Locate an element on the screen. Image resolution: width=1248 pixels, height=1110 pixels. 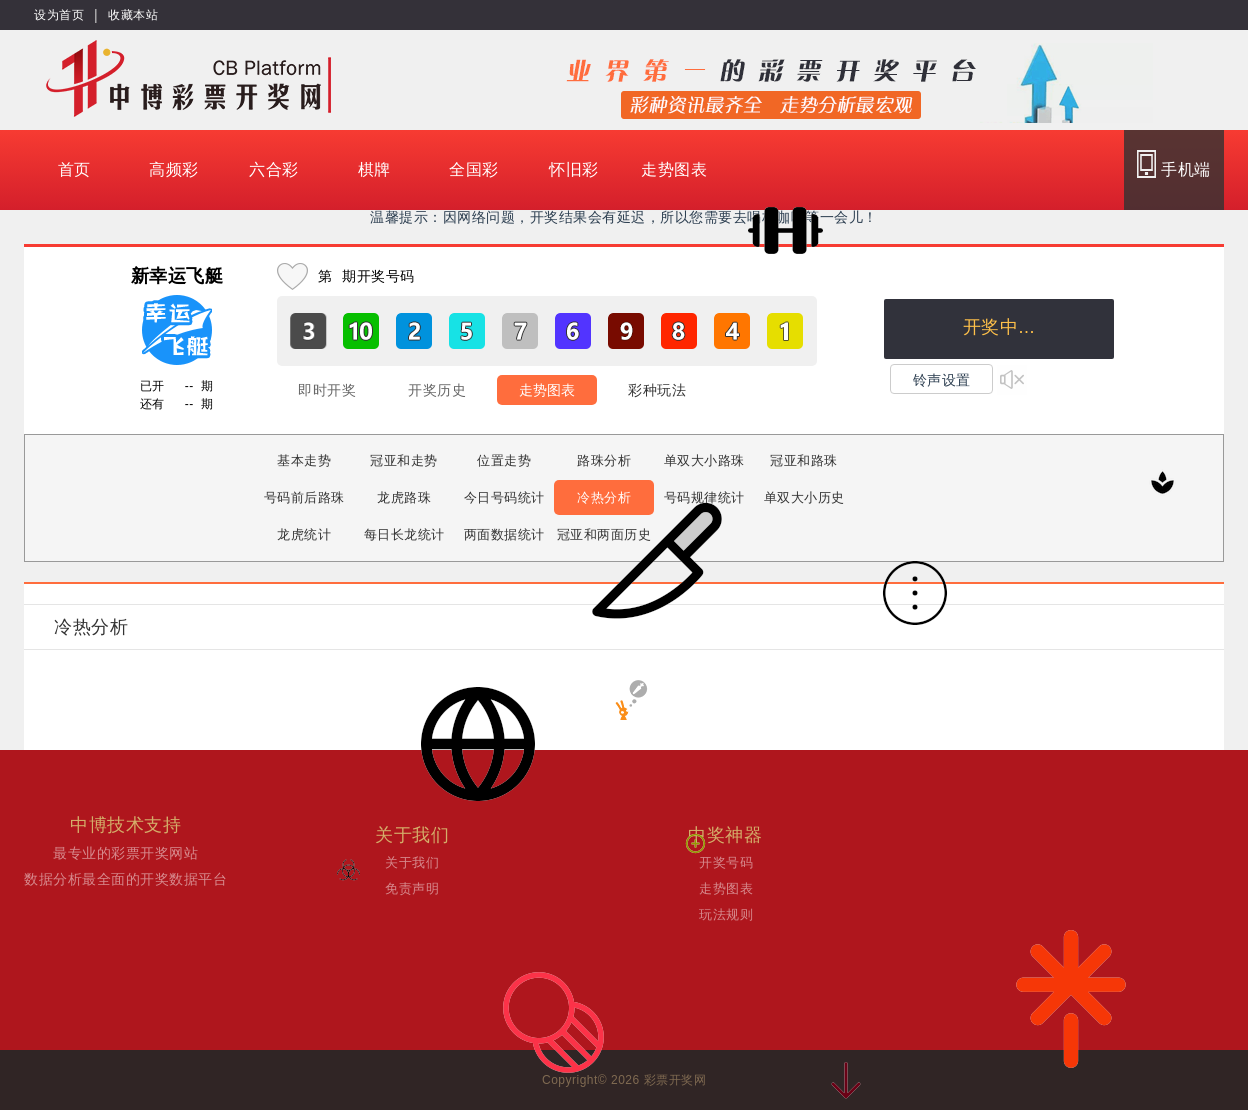
scroll down or view more content is located at coordinates (846, 1080).